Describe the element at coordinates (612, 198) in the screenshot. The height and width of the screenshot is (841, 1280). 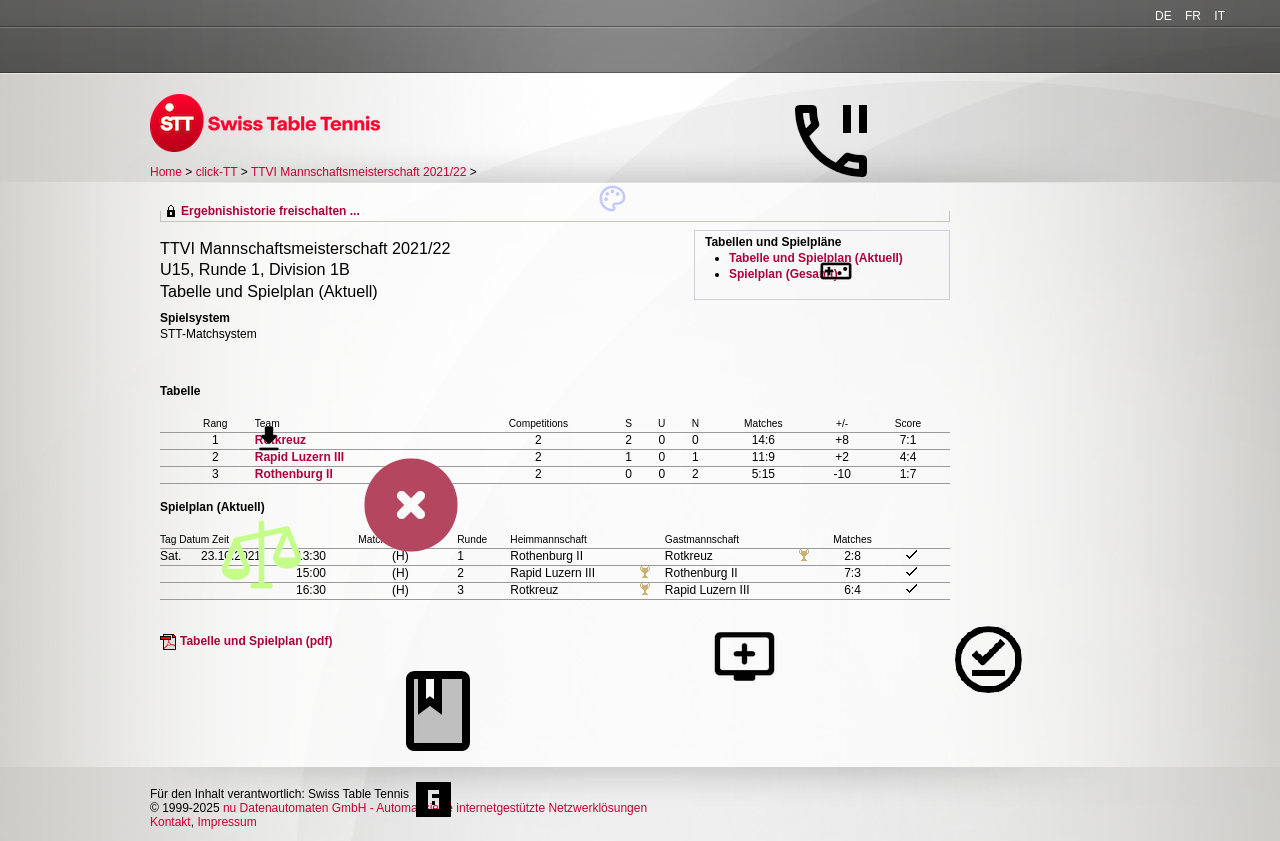
I see `customize theme or color settings` at that location.